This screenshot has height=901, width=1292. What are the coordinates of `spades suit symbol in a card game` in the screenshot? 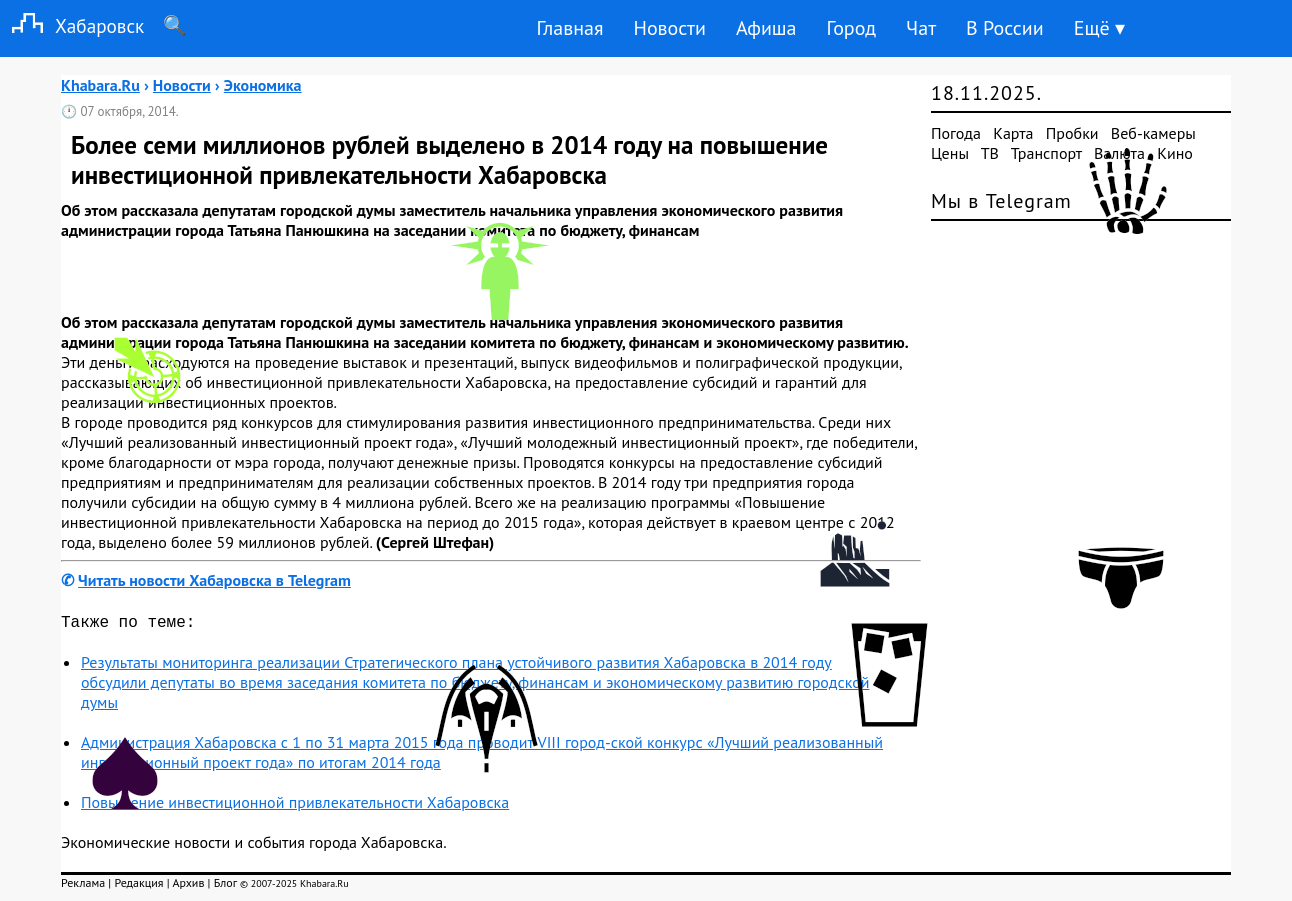 It's located at (125, 773).